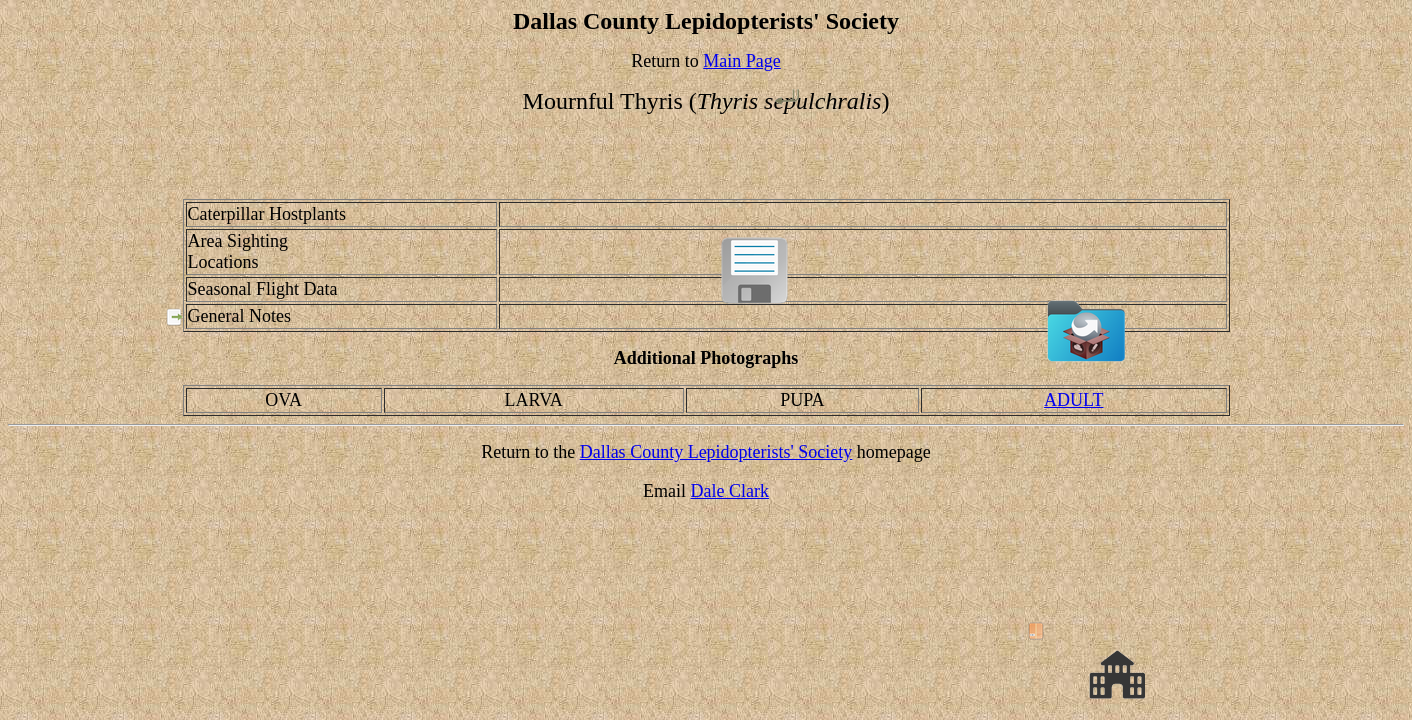 This screenshot has height=720, width=1412. Describe the element at coordinates (174, 317) in the screenshot. I see `export document to another location` at that location.